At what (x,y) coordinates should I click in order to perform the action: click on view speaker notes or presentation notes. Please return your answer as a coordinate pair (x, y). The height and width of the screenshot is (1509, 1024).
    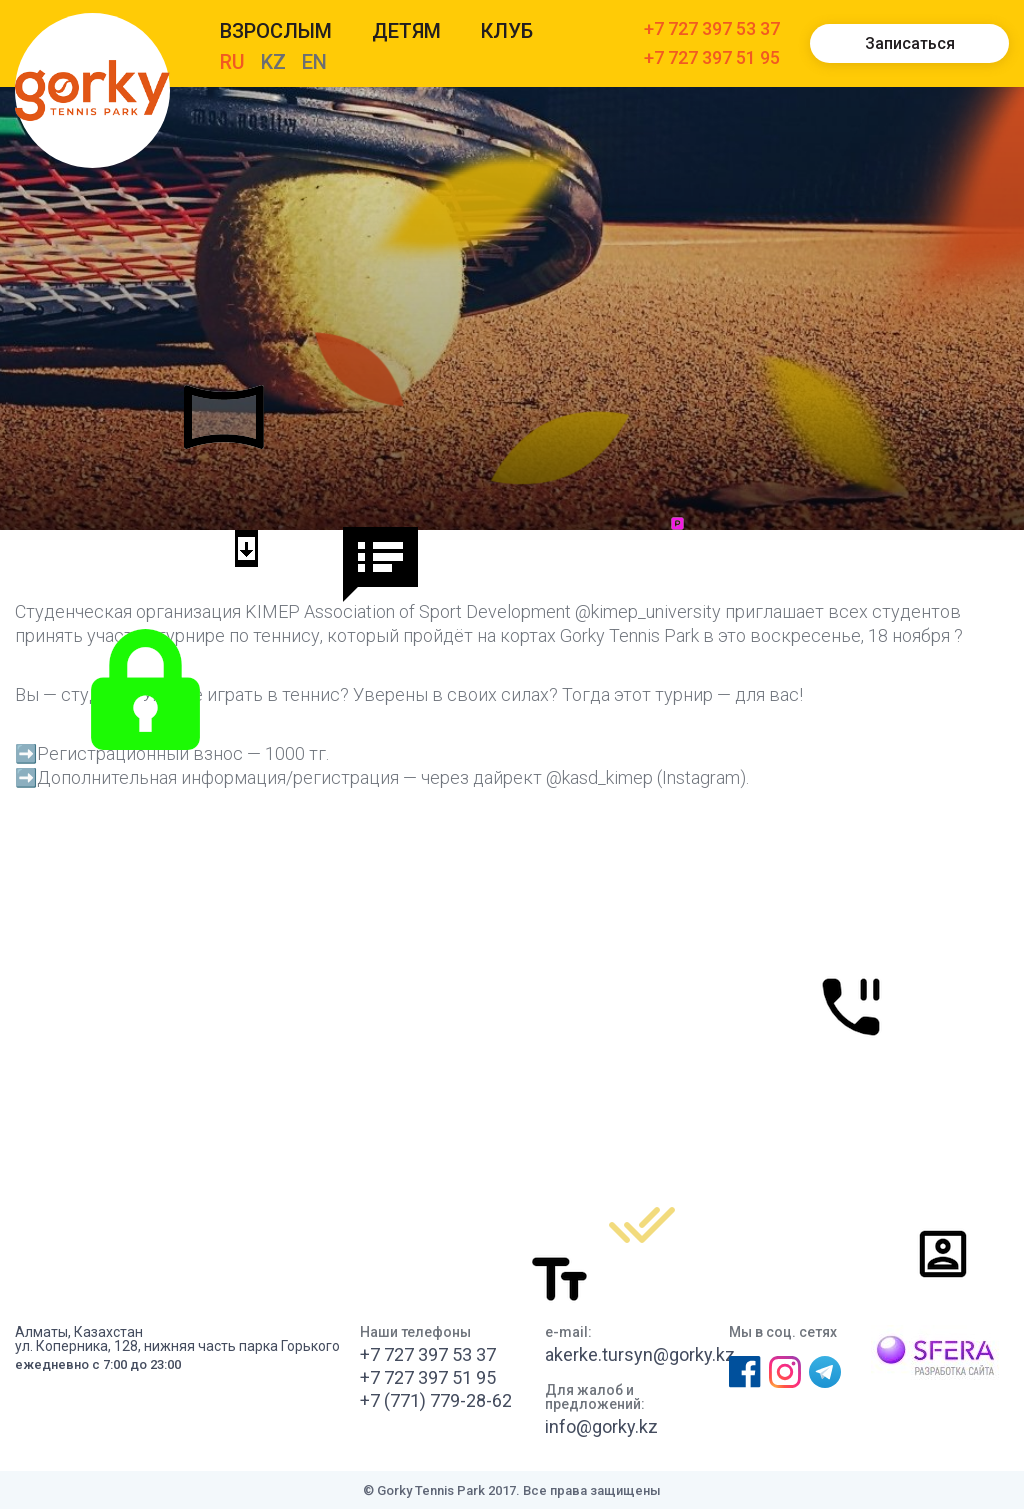
    Looking at the image, I should click on (380, 564).